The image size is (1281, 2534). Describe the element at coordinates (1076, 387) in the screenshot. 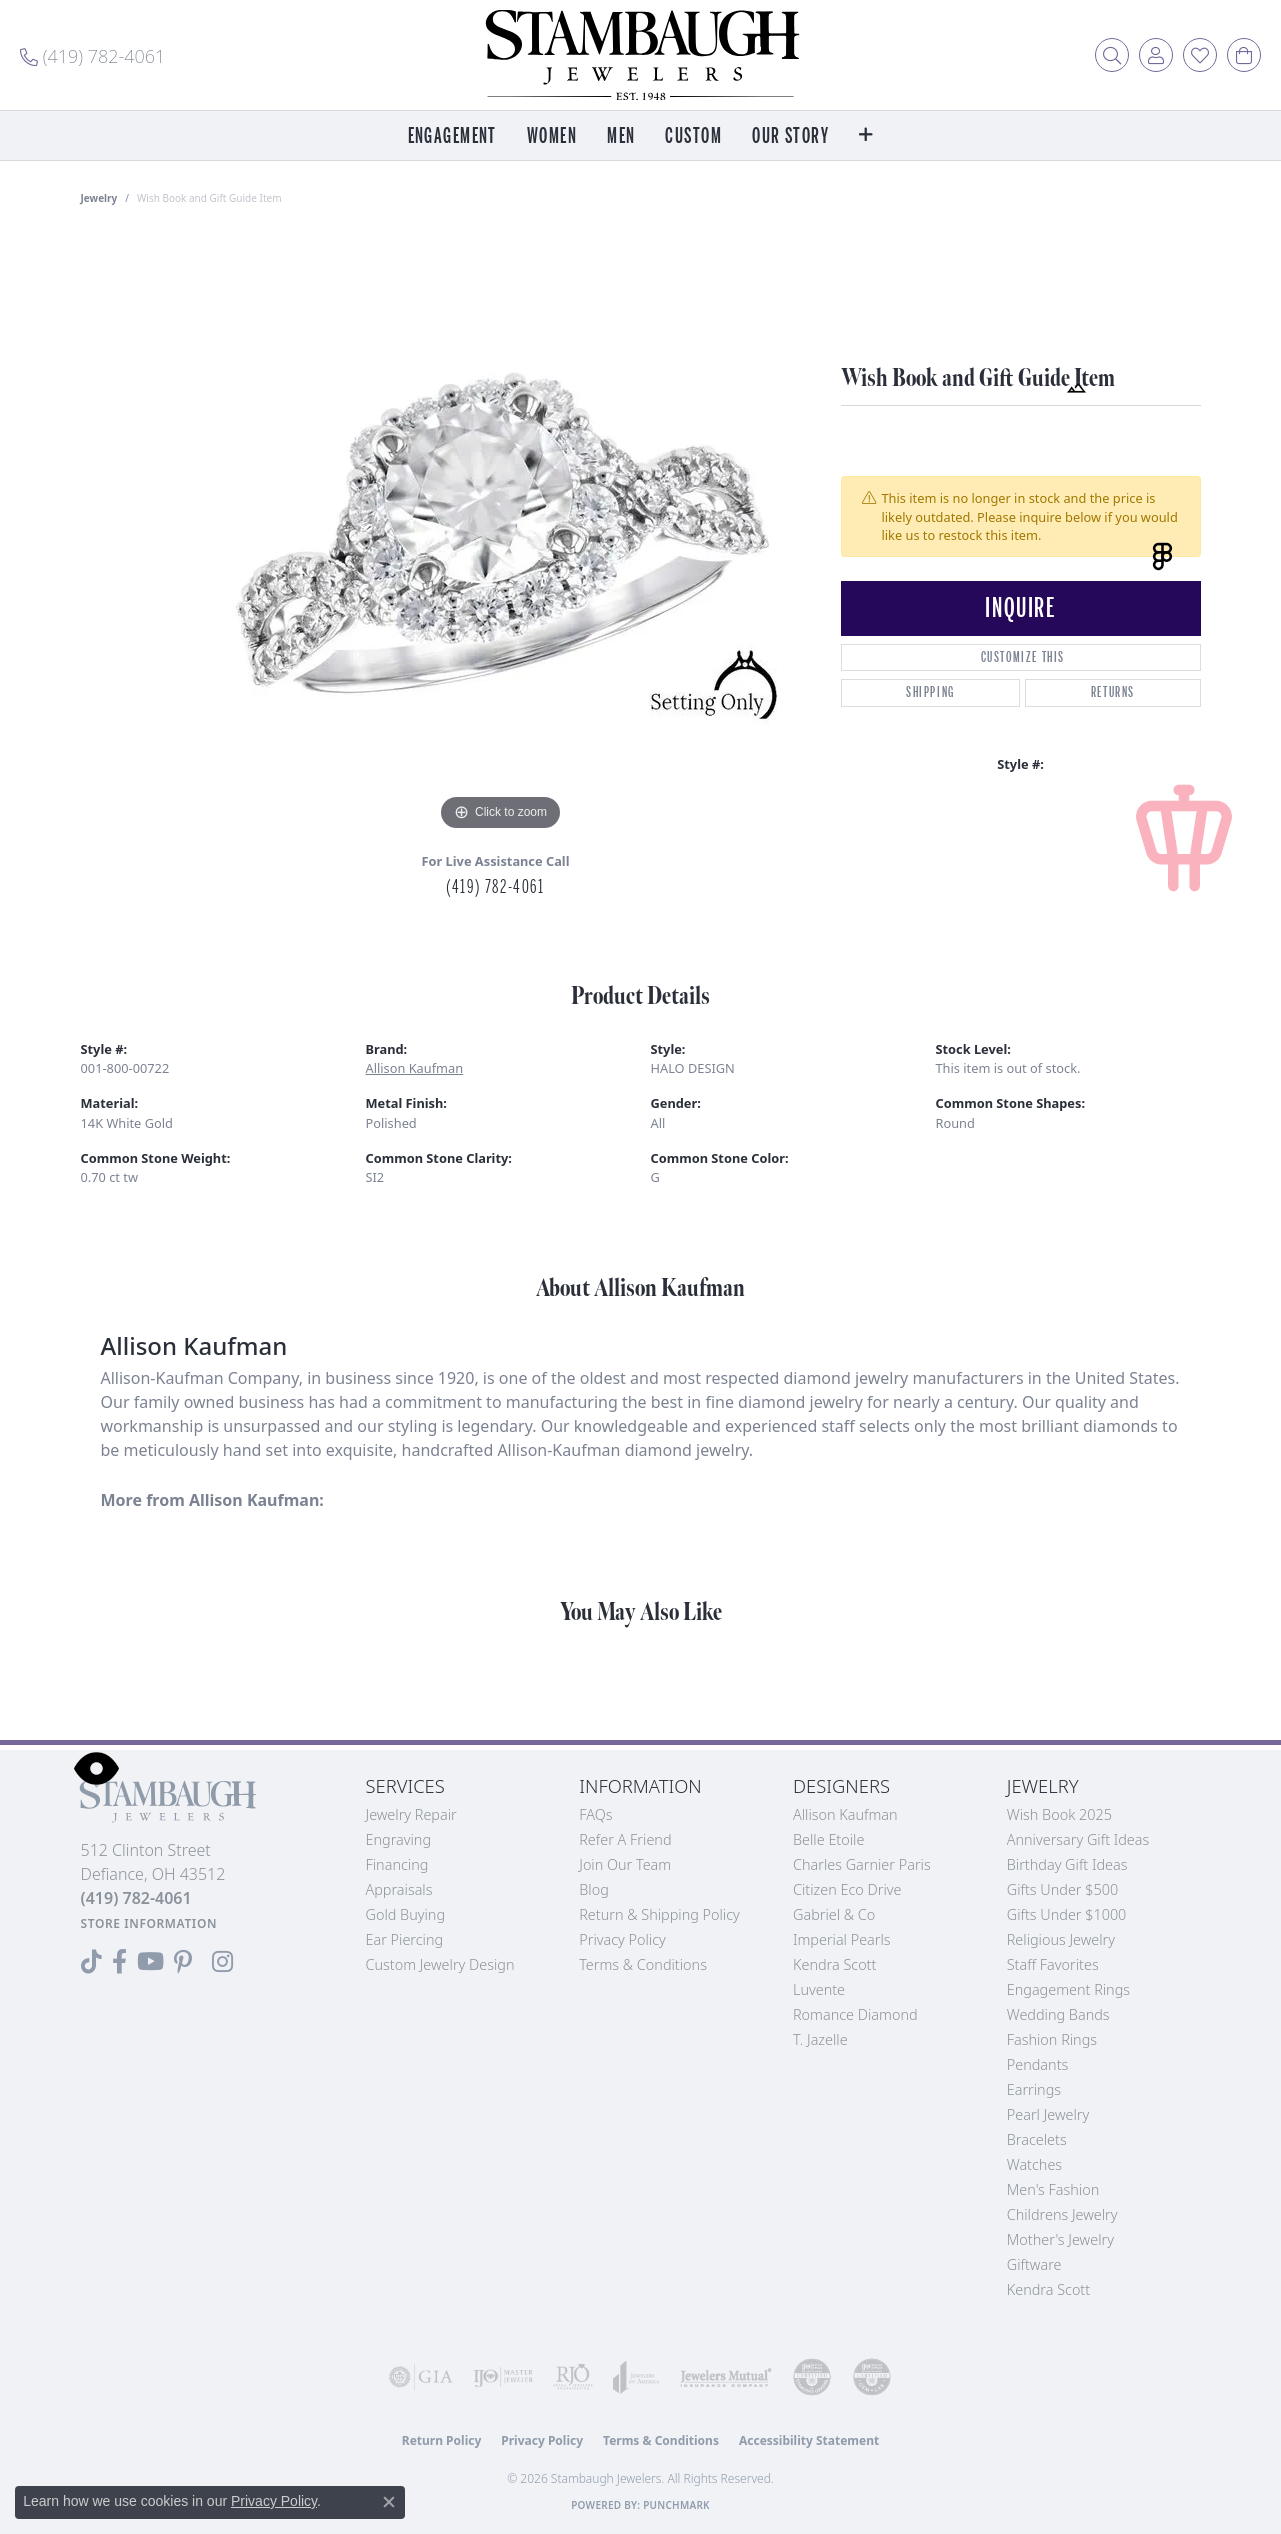

I see `view landscape orientation photos` at that location.